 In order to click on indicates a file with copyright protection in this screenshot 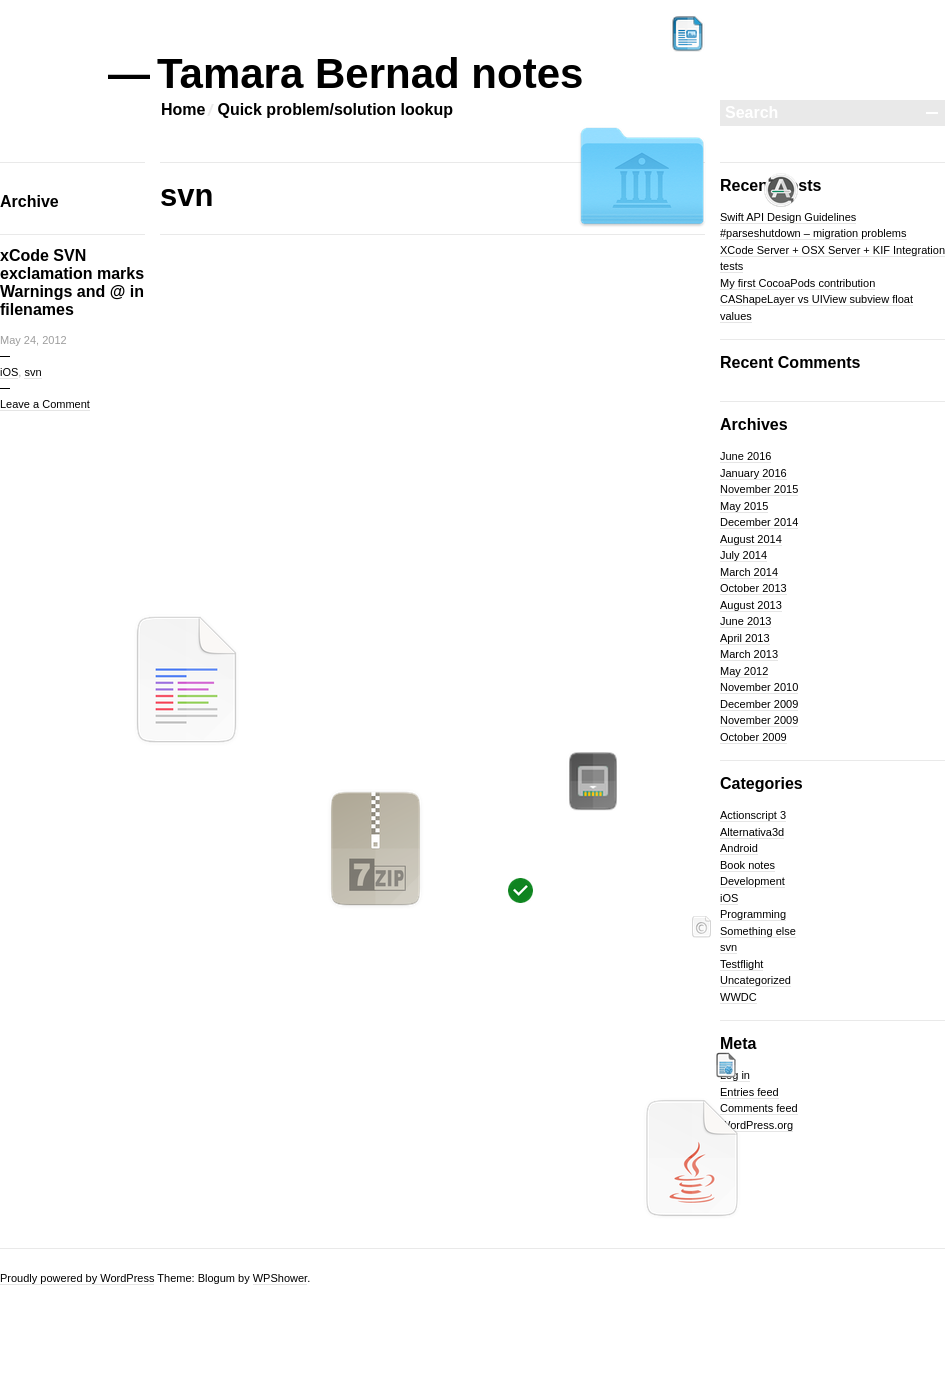, I will do `click(701, 926)`.